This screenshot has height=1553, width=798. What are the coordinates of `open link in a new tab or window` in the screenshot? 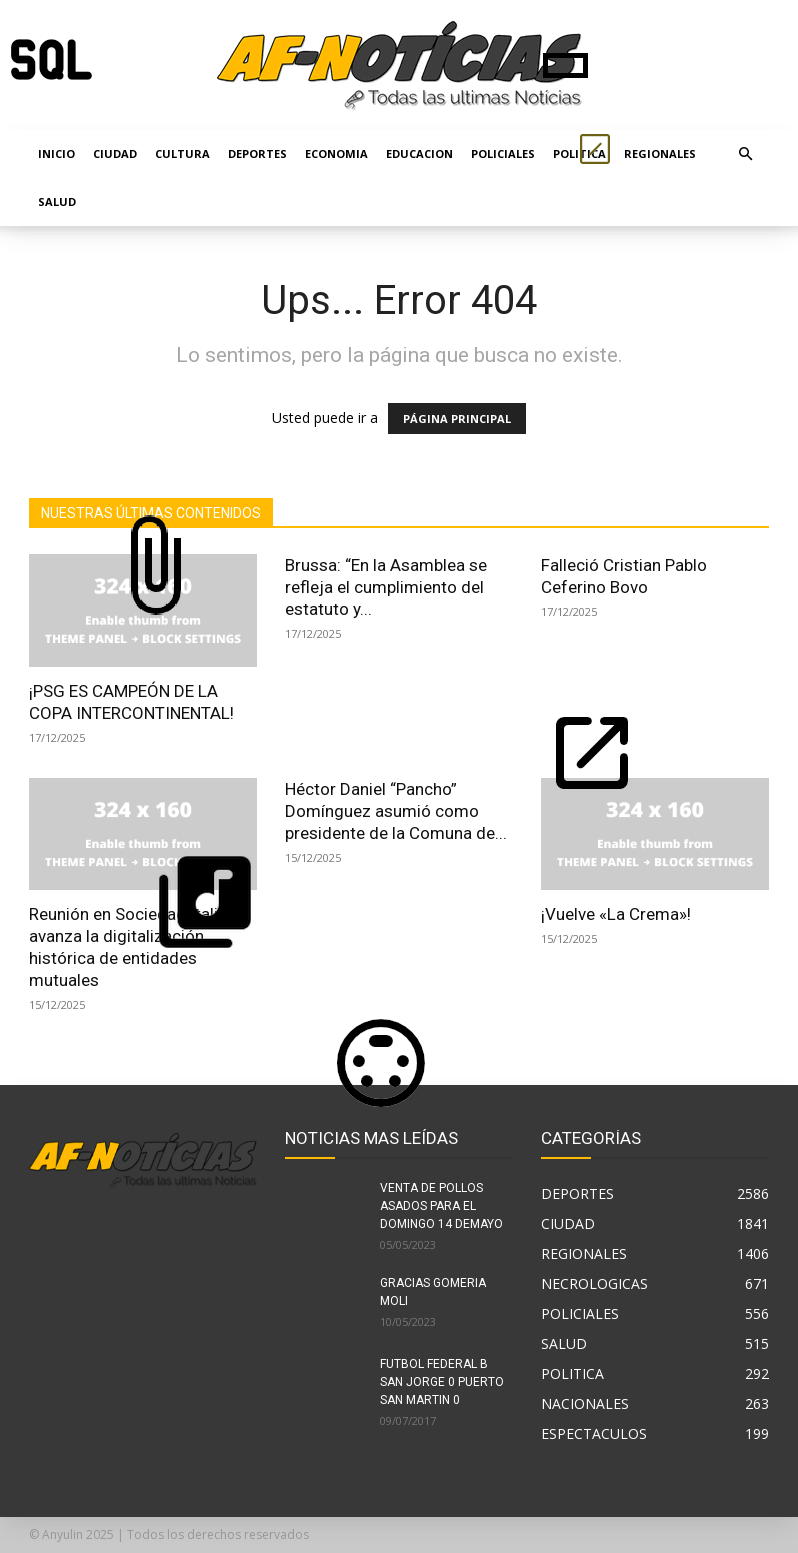 It's located at (592, 753).